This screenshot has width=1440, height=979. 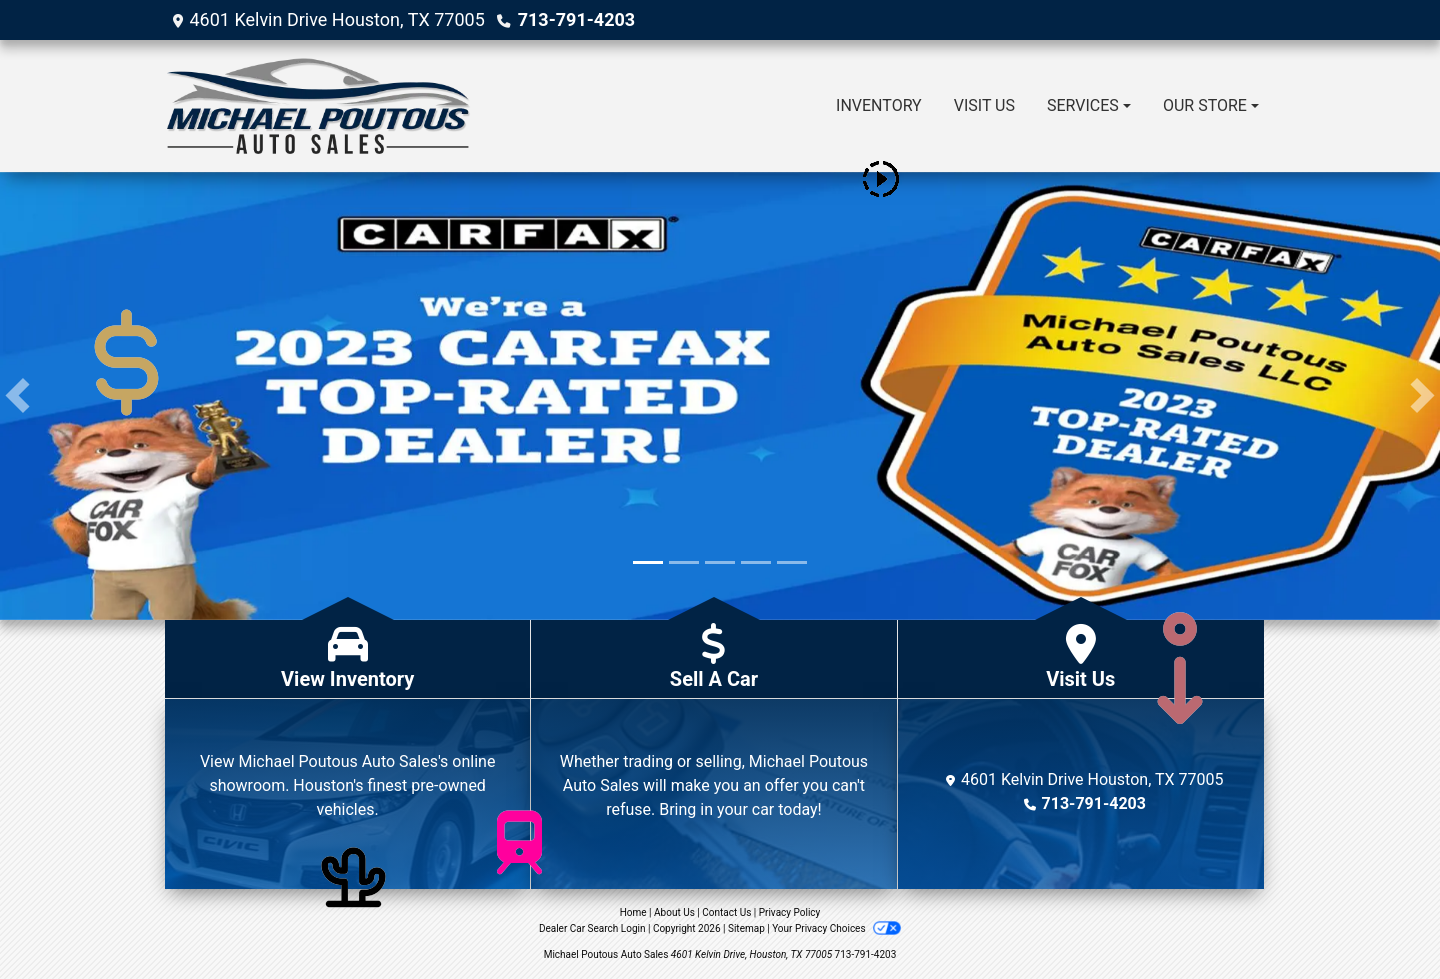 I want to click on view pricing or payment options, so click(x=126, y=362).